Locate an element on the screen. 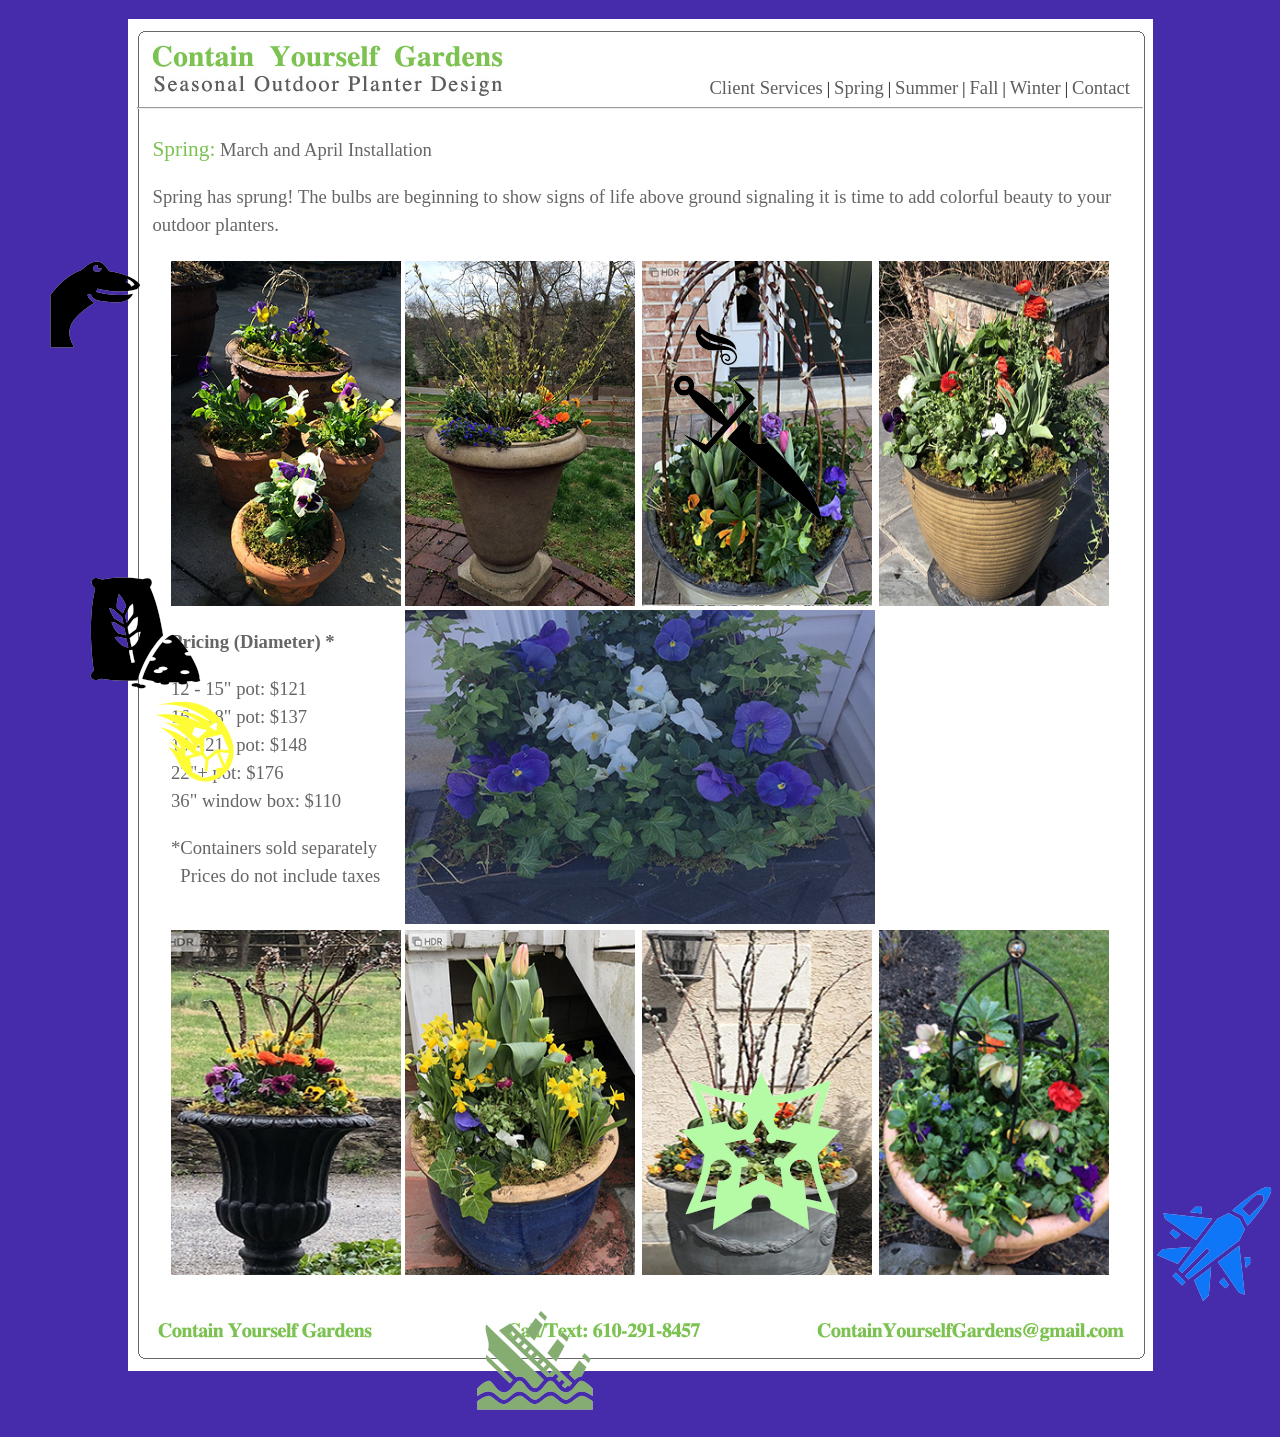  indicates grain or wheat ingredient is located at coordinates (145, 632).